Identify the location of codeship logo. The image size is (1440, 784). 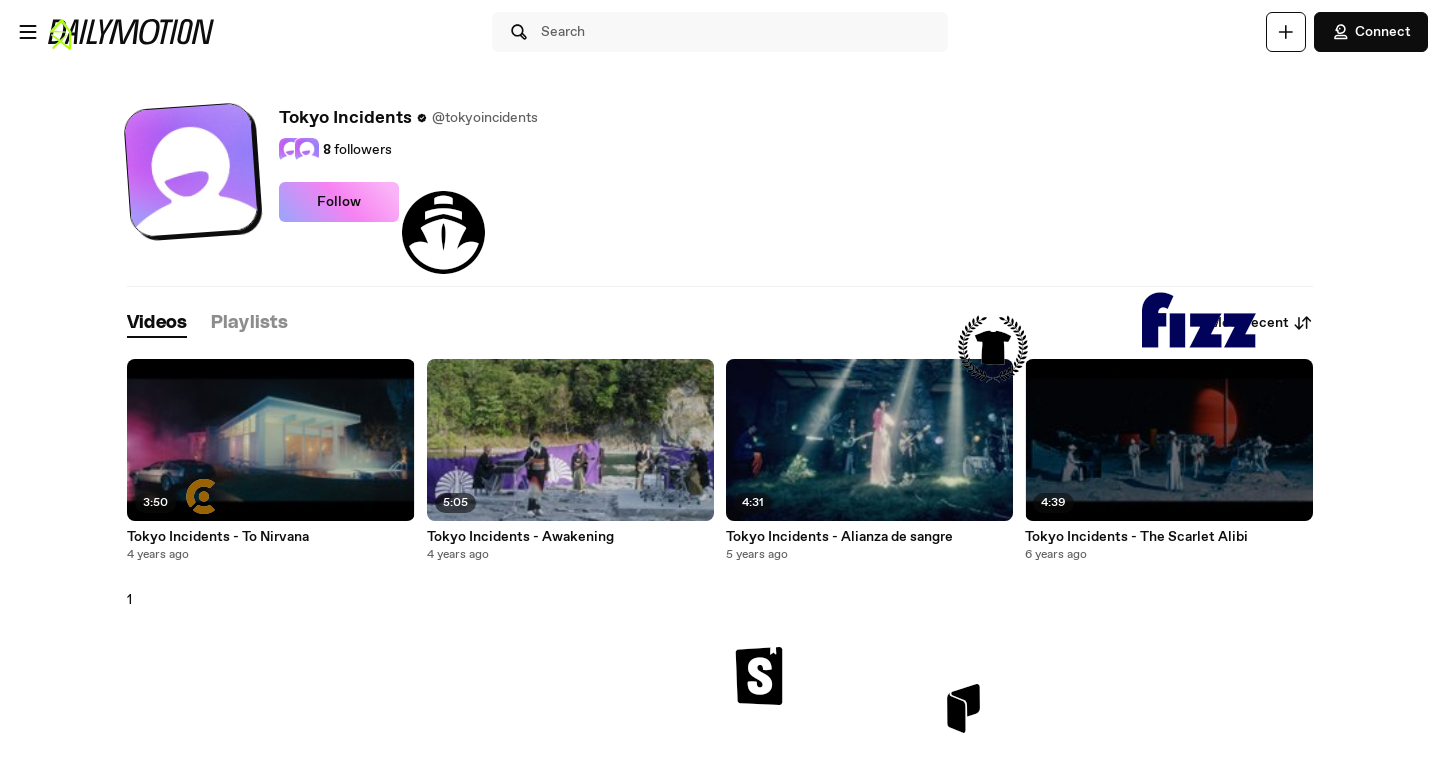
(443, 232).